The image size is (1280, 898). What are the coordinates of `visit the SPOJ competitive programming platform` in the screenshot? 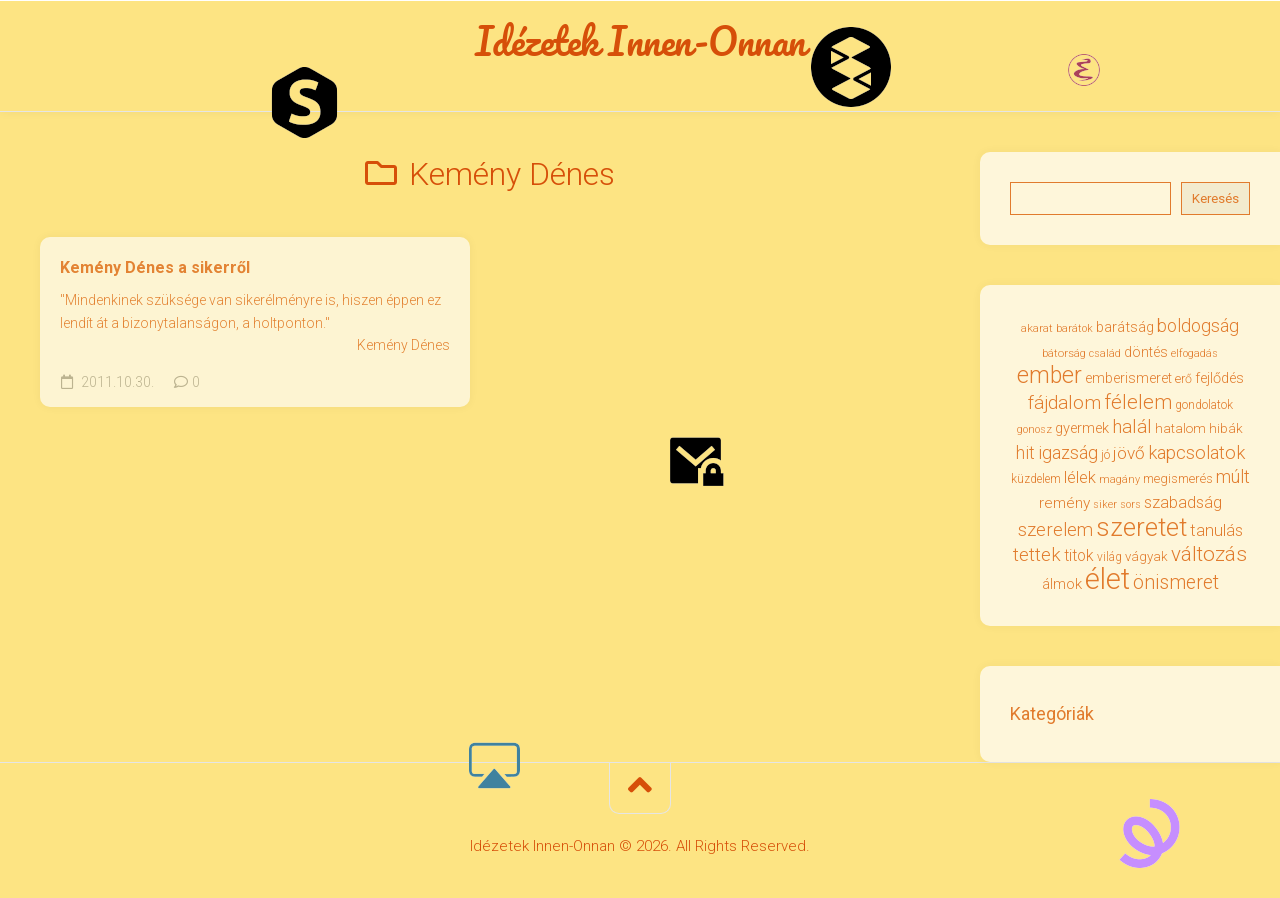 It's located at (304, 102).